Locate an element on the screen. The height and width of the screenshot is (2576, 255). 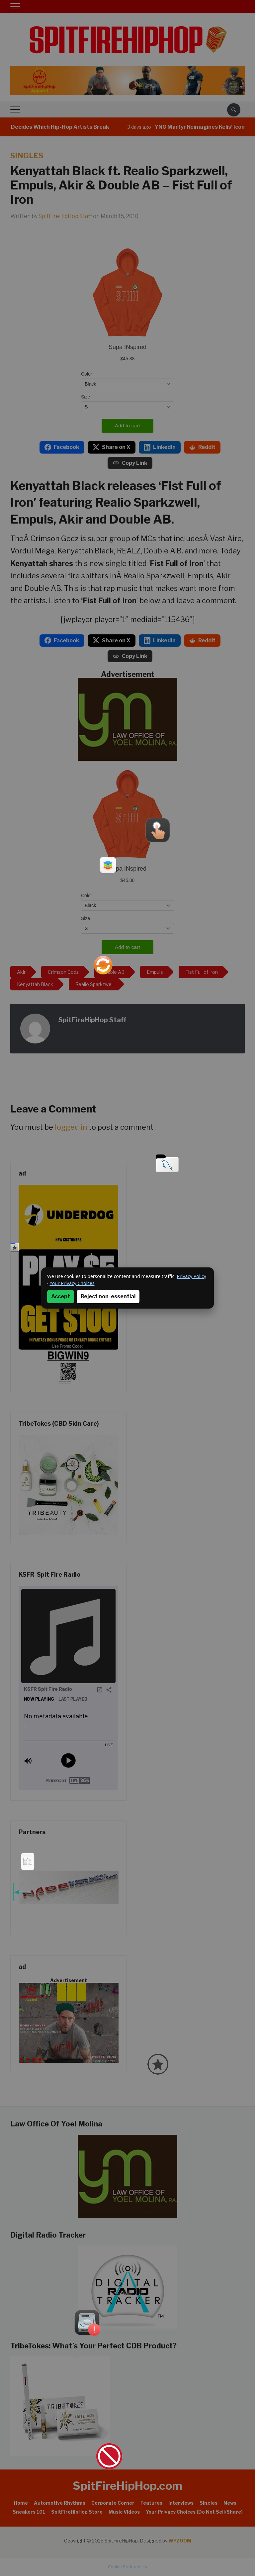
open mysql database files folder is located at coordinates (167, 1164).